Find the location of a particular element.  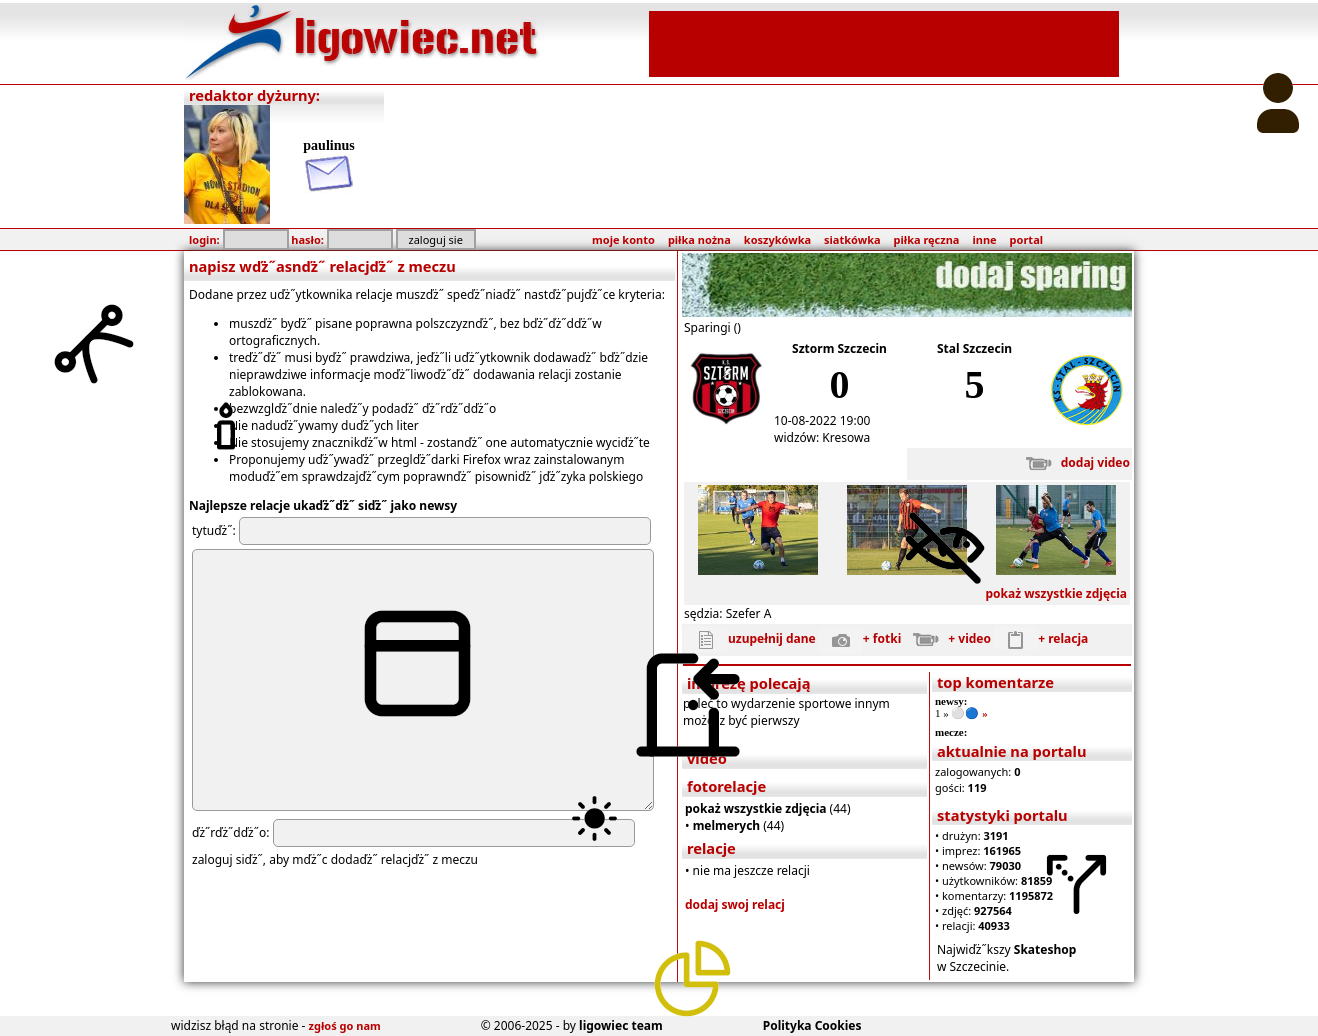

switch to light mode is located at coordinates (594, 818).